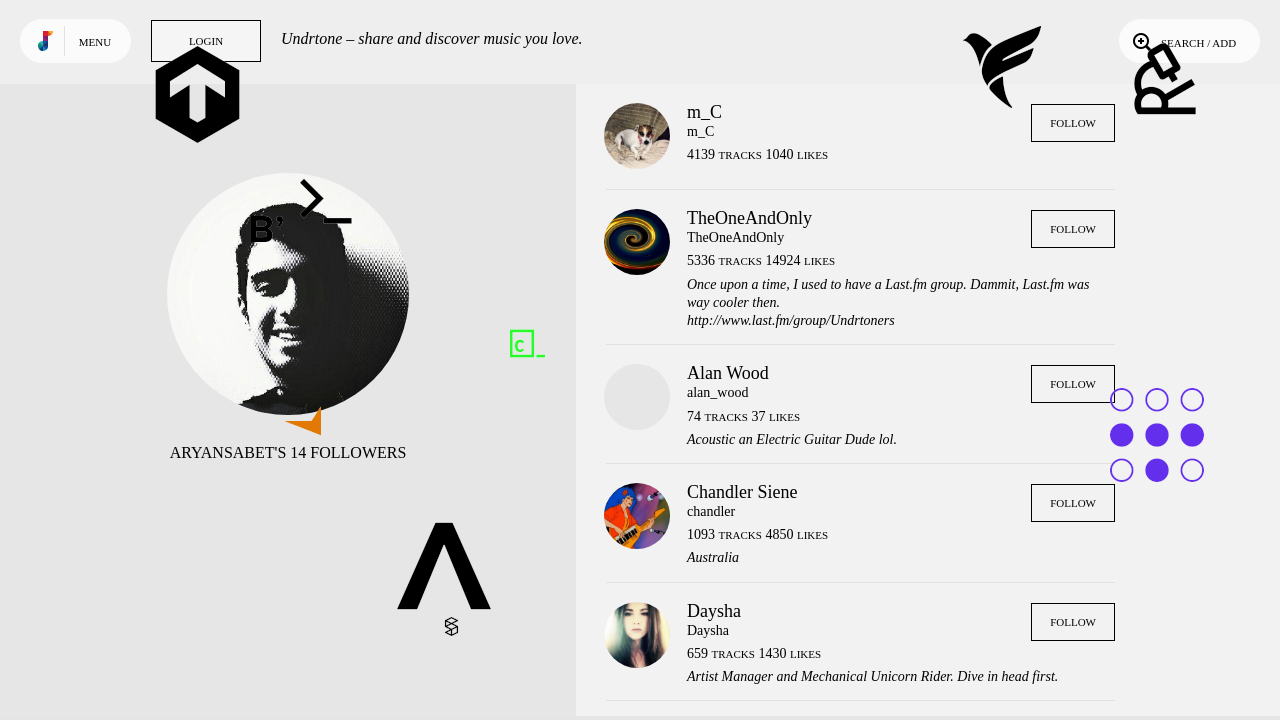 This screenshot has width=1280, height=720. What do you see at coordinates (1165, 80) in the screenshot?
I see `access lab results or diagnostics` at bounding box center [1165, 80].